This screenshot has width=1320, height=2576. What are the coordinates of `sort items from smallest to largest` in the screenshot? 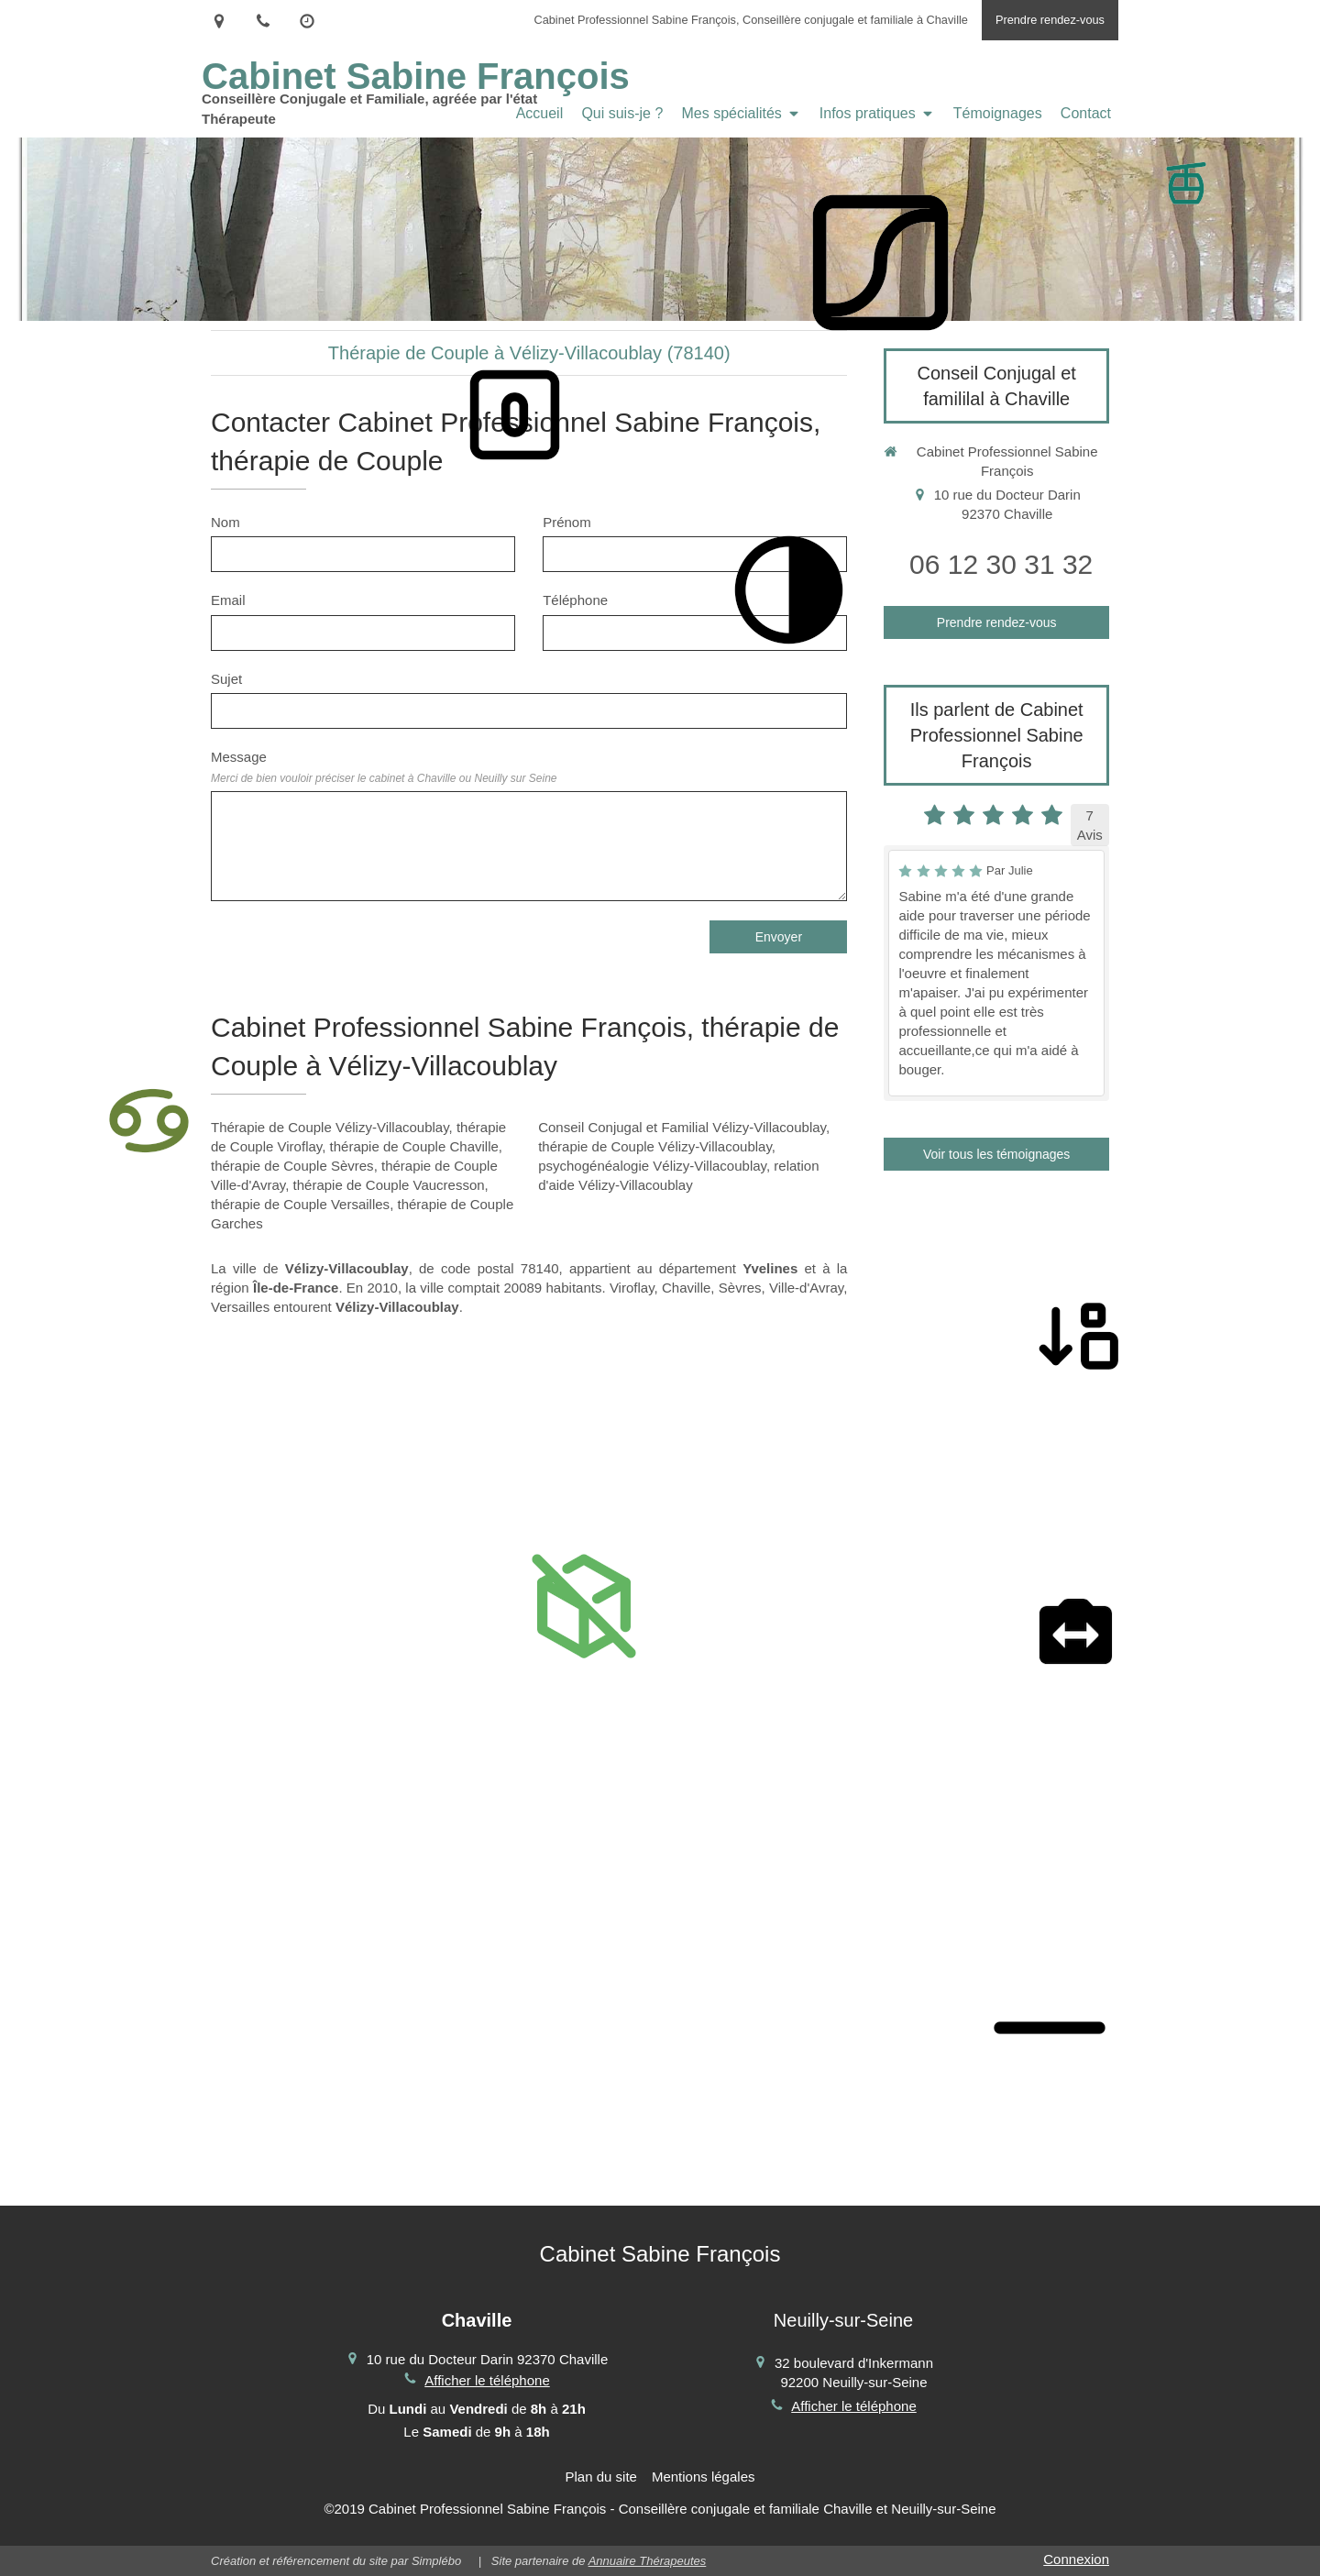 It's located at (1076, 1336).